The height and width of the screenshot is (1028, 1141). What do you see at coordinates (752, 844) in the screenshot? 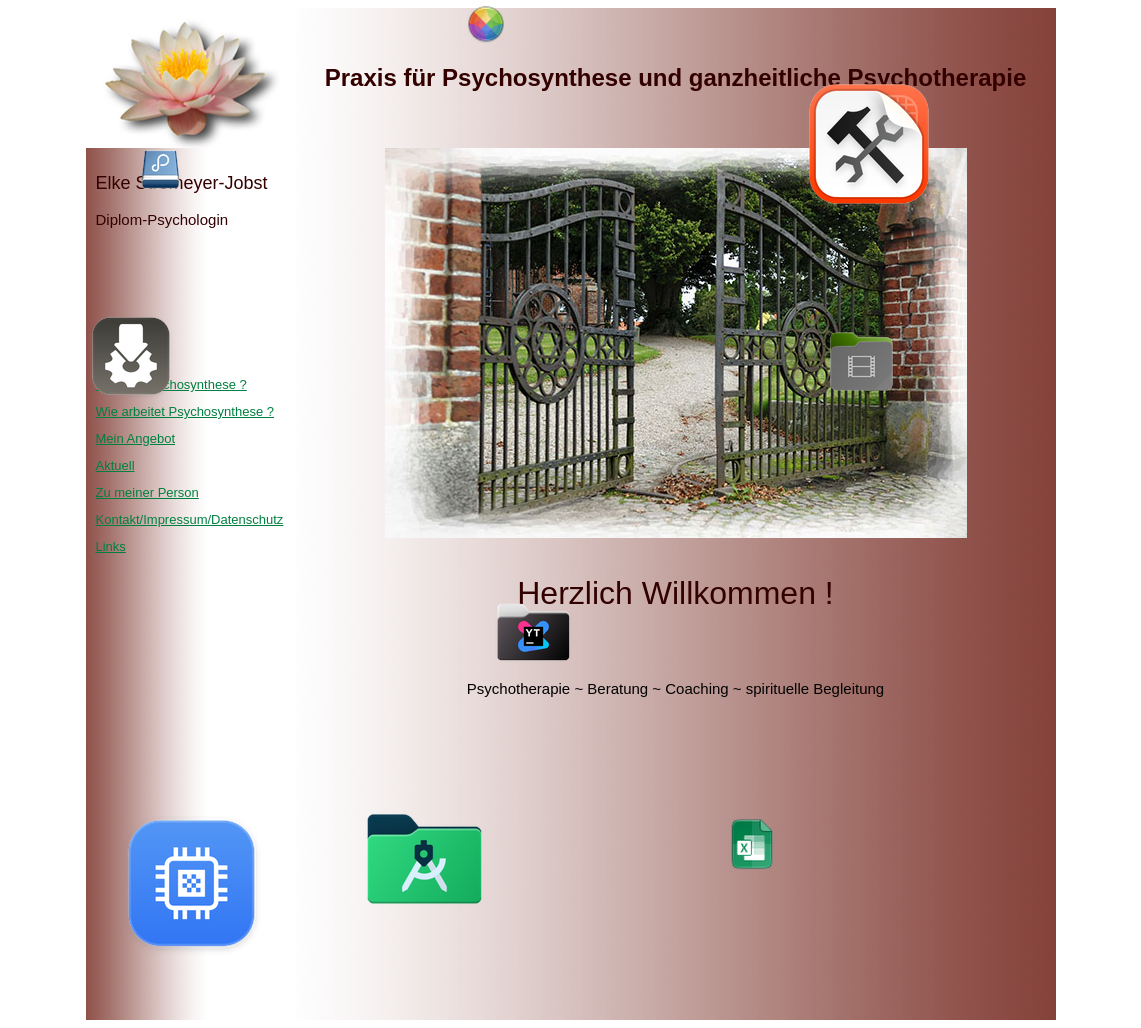
I see `open an excel spreadsheet file` at bounding box center [752, 844].